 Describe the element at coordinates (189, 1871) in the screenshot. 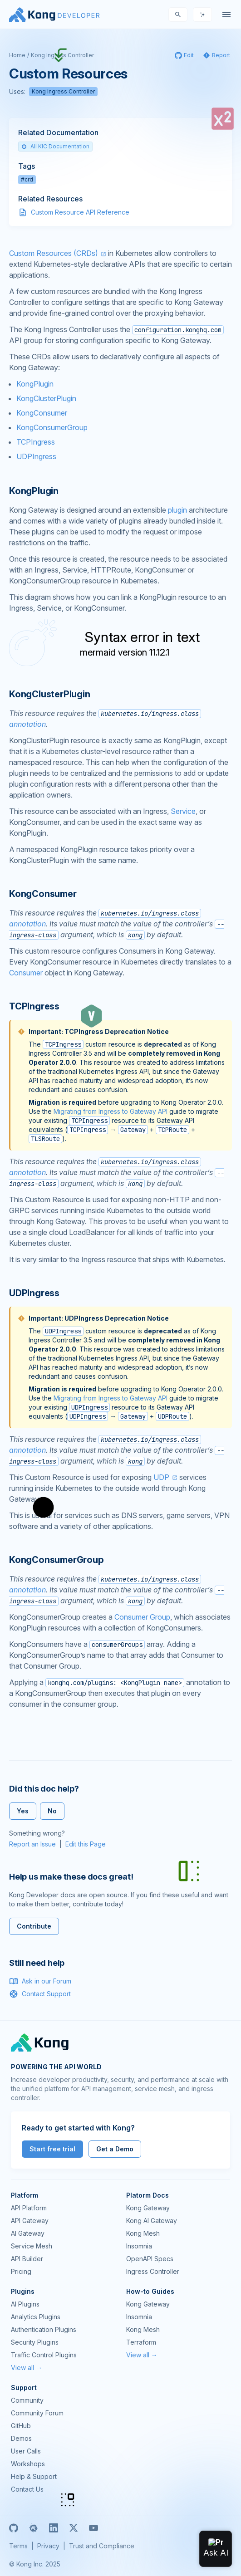

I see `align selected element to the left` at that location.